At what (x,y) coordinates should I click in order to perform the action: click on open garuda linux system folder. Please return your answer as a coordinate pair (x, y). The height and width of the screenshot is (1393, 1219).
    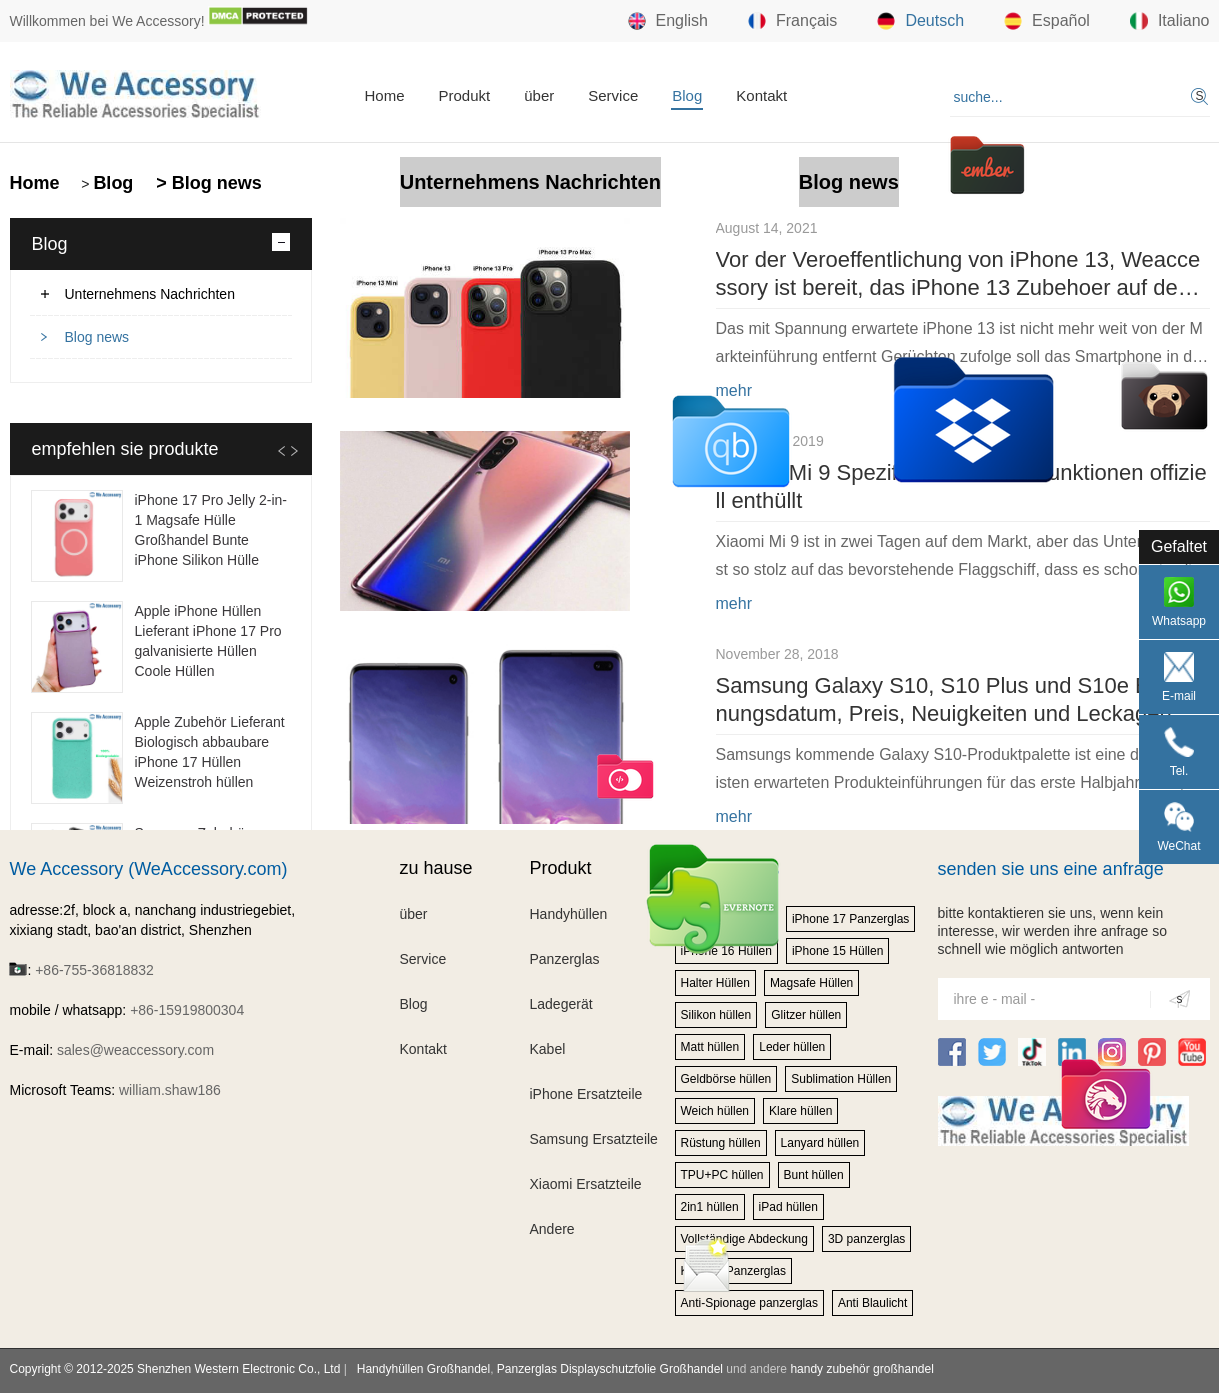
    Looking at the image, I should click on (1105, 1096).